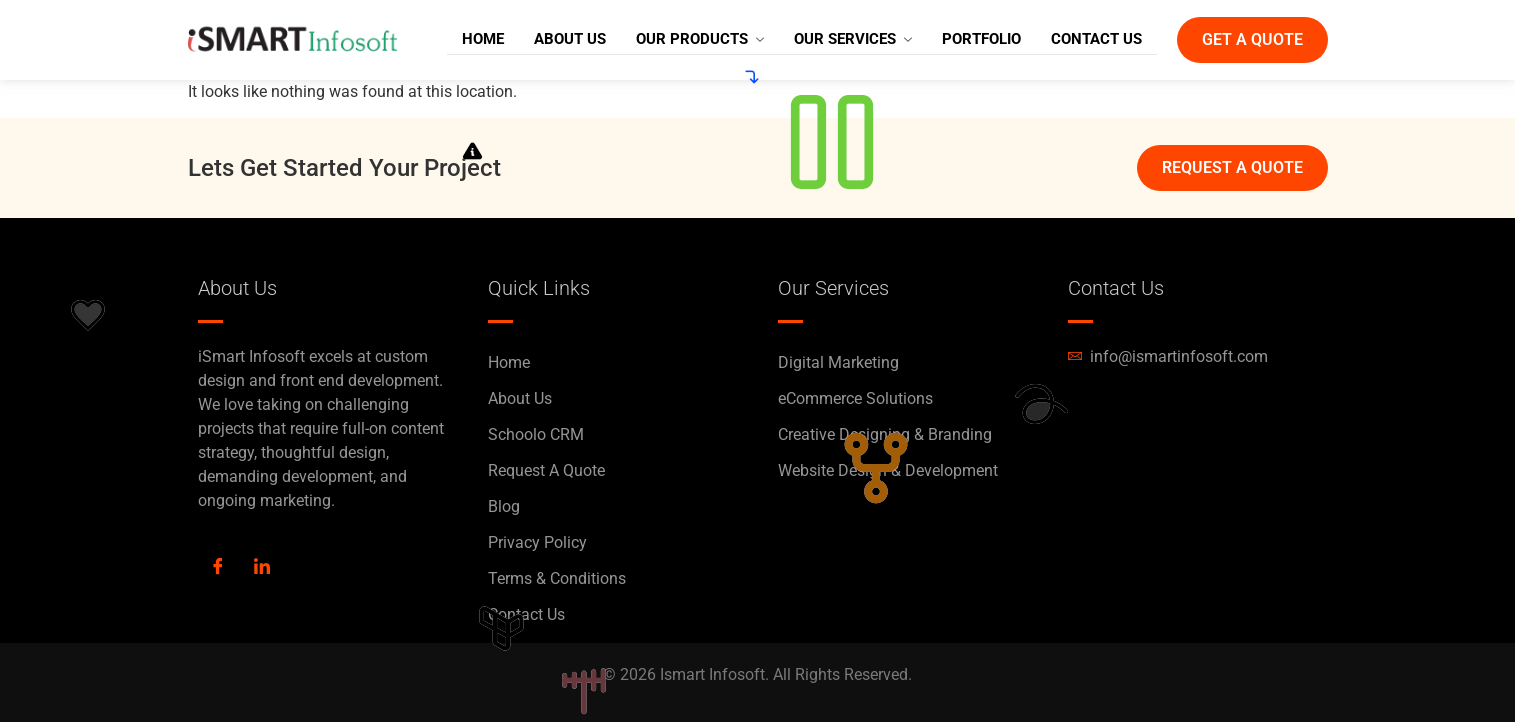 The height and width of the screenshot is (722, 1515). What do you see at coordinates (751, 76) in the screenshot?
I see `move content to the right and down` at bounding box center [751, 76].